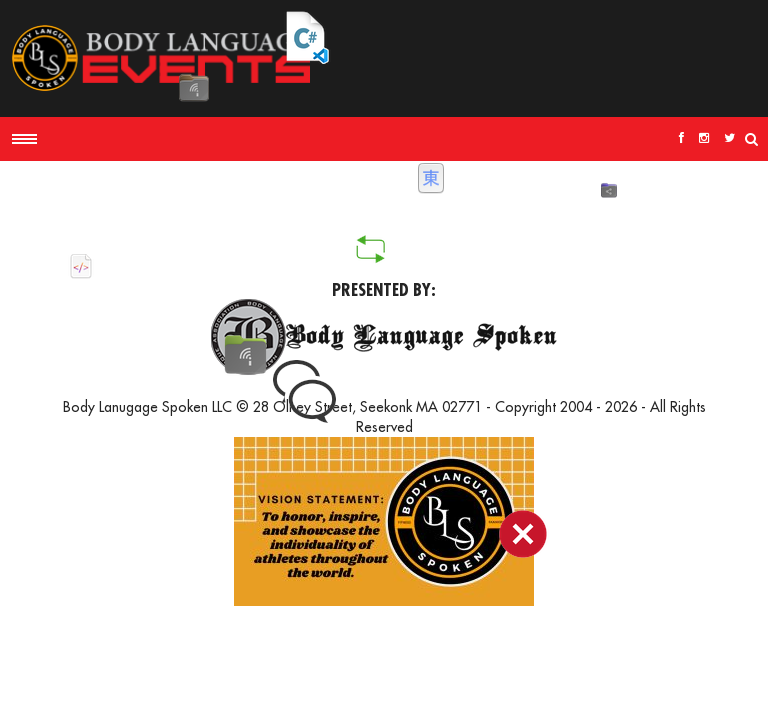 The height and width of the screenshot is (720, 768). What do you see at coordinates (609, 190) in the screenshot?
I see `open your public shared folder` at bounding box center [609, 190].